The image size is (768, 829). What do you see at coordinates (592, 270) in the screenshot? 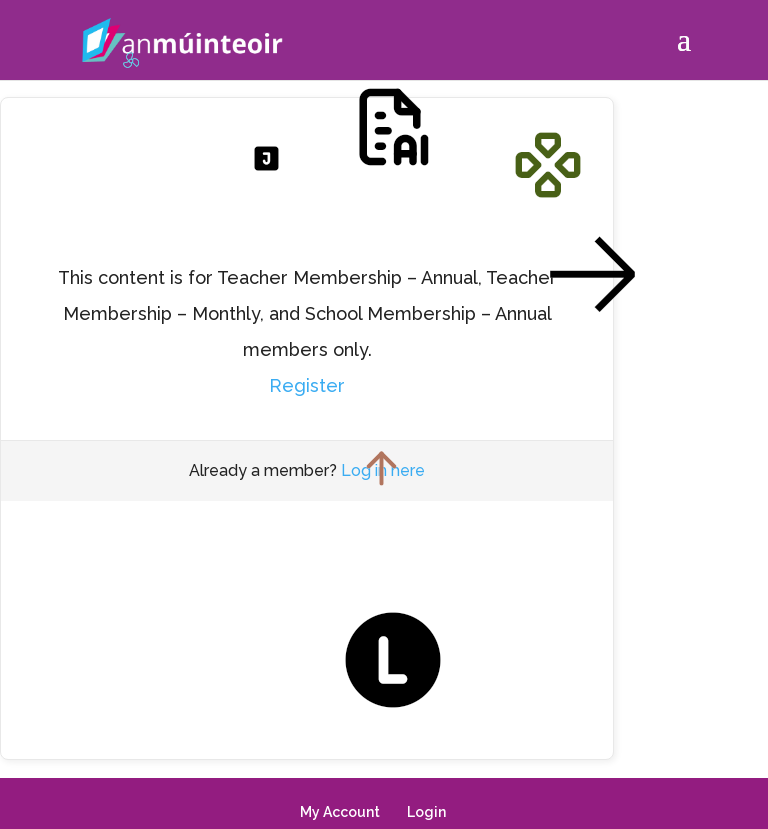
I see `navigate to the next item or screen` at bounding box center [592, 270].